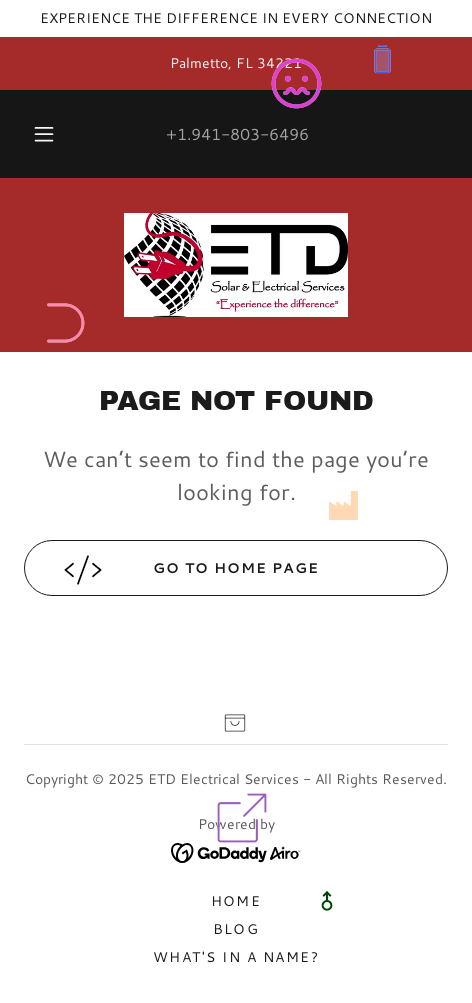 The width and height of the screenshot is (472, 1003). What do you see at coordinates (235, 723) in the screenshot?
I see `view your shopping bag` at bounding box center [235, 723].